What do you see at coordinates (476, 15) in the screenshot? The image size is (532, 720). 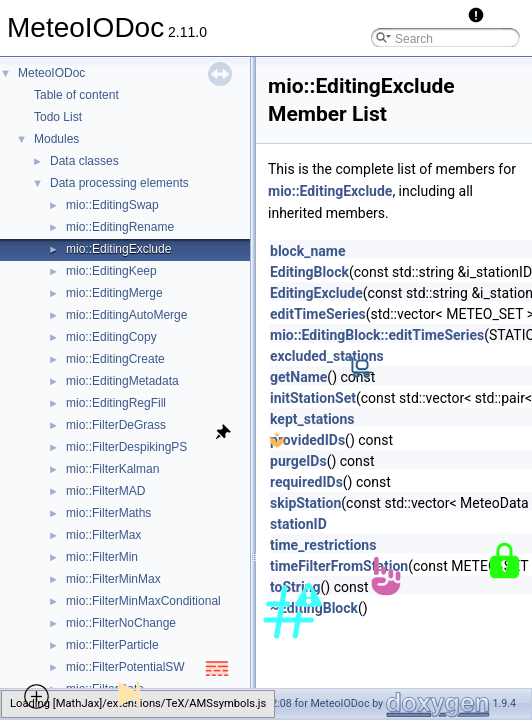 I see `indicates a warning or alert that needs attention` at bounding box center [476, 15].